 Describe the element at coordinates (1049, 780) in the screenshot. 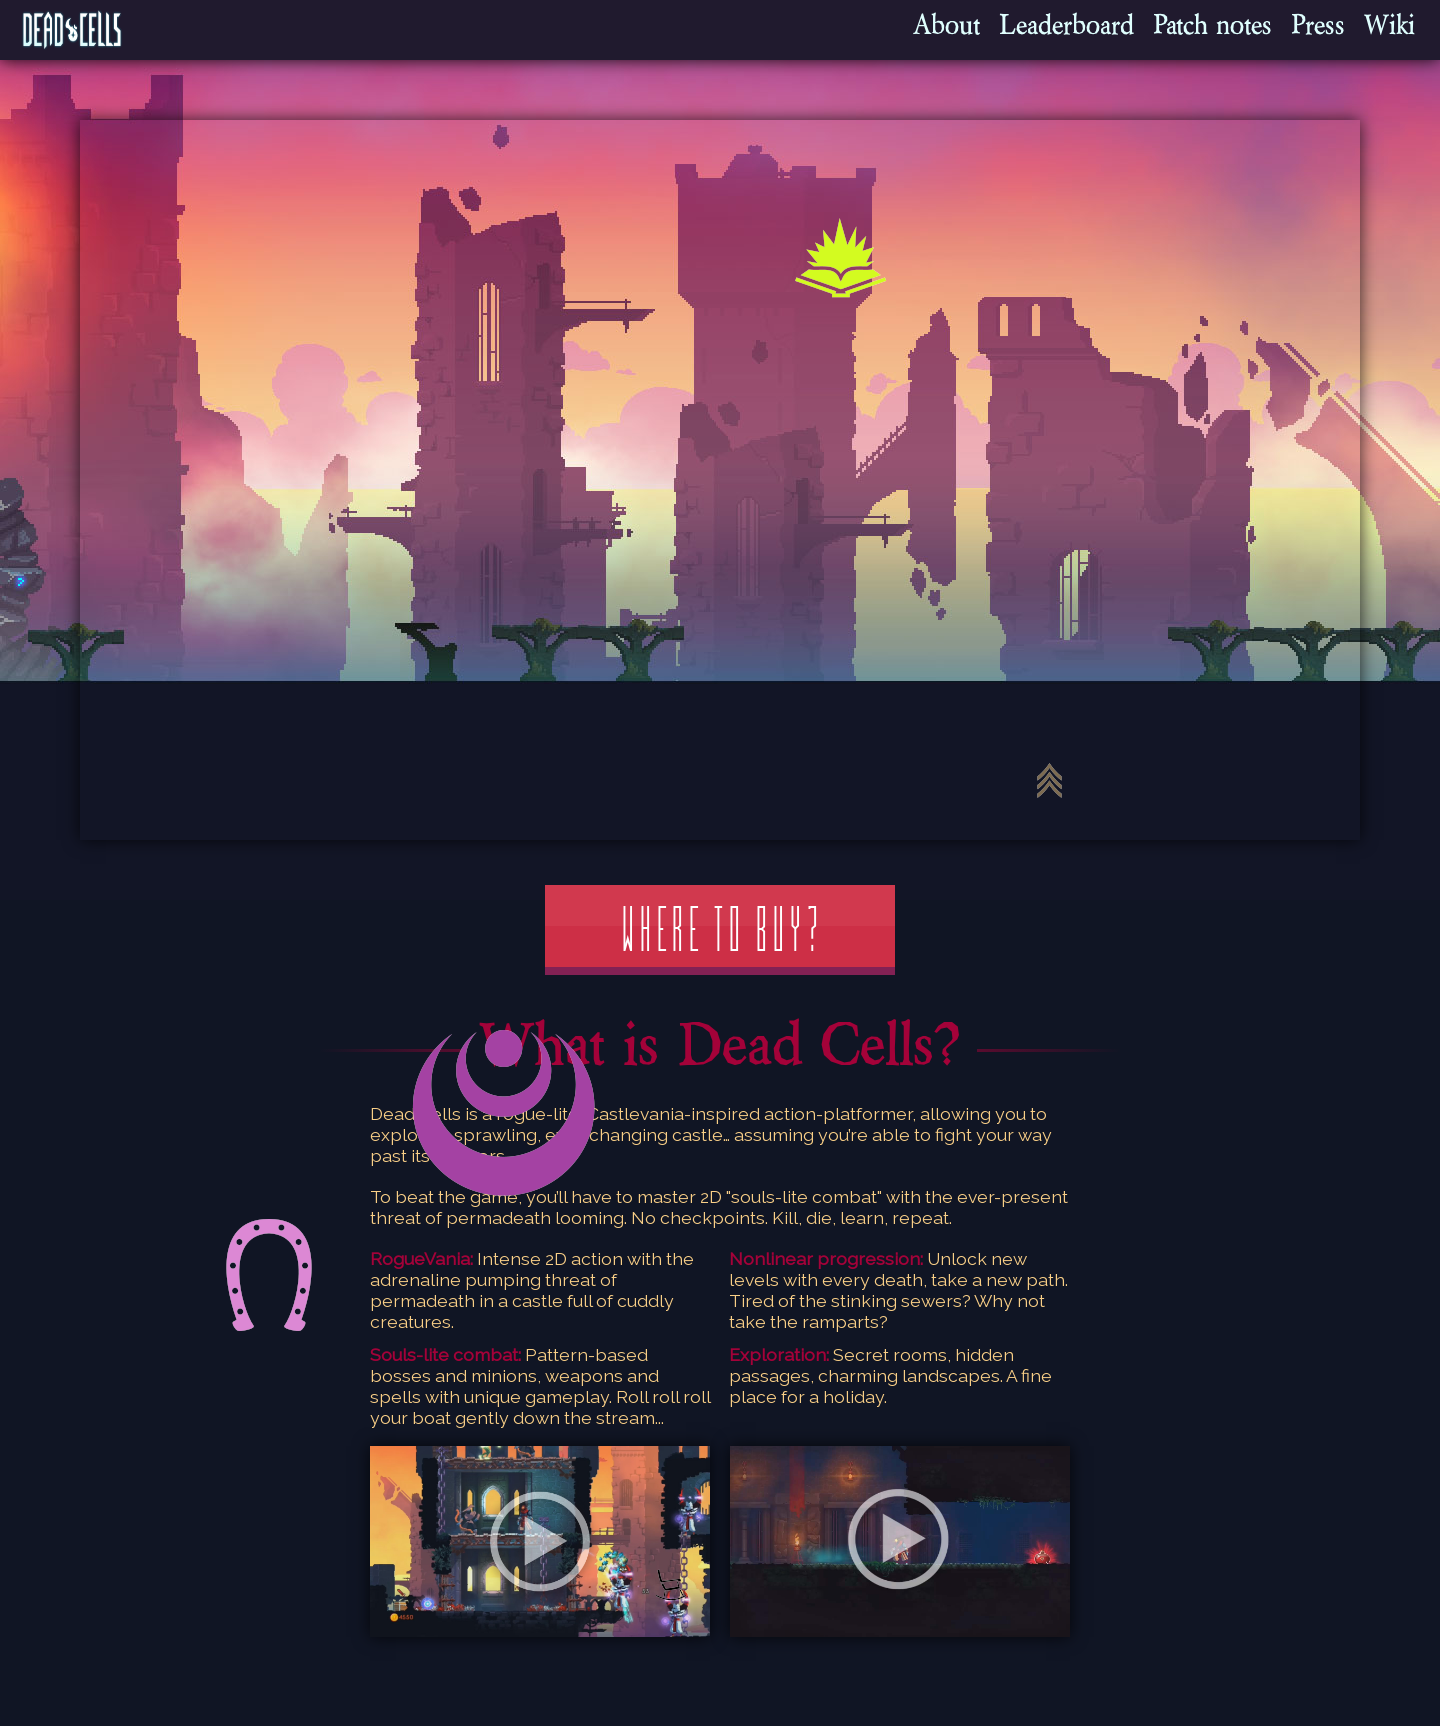

I see `indicates sergeant rank or military status` at that location.